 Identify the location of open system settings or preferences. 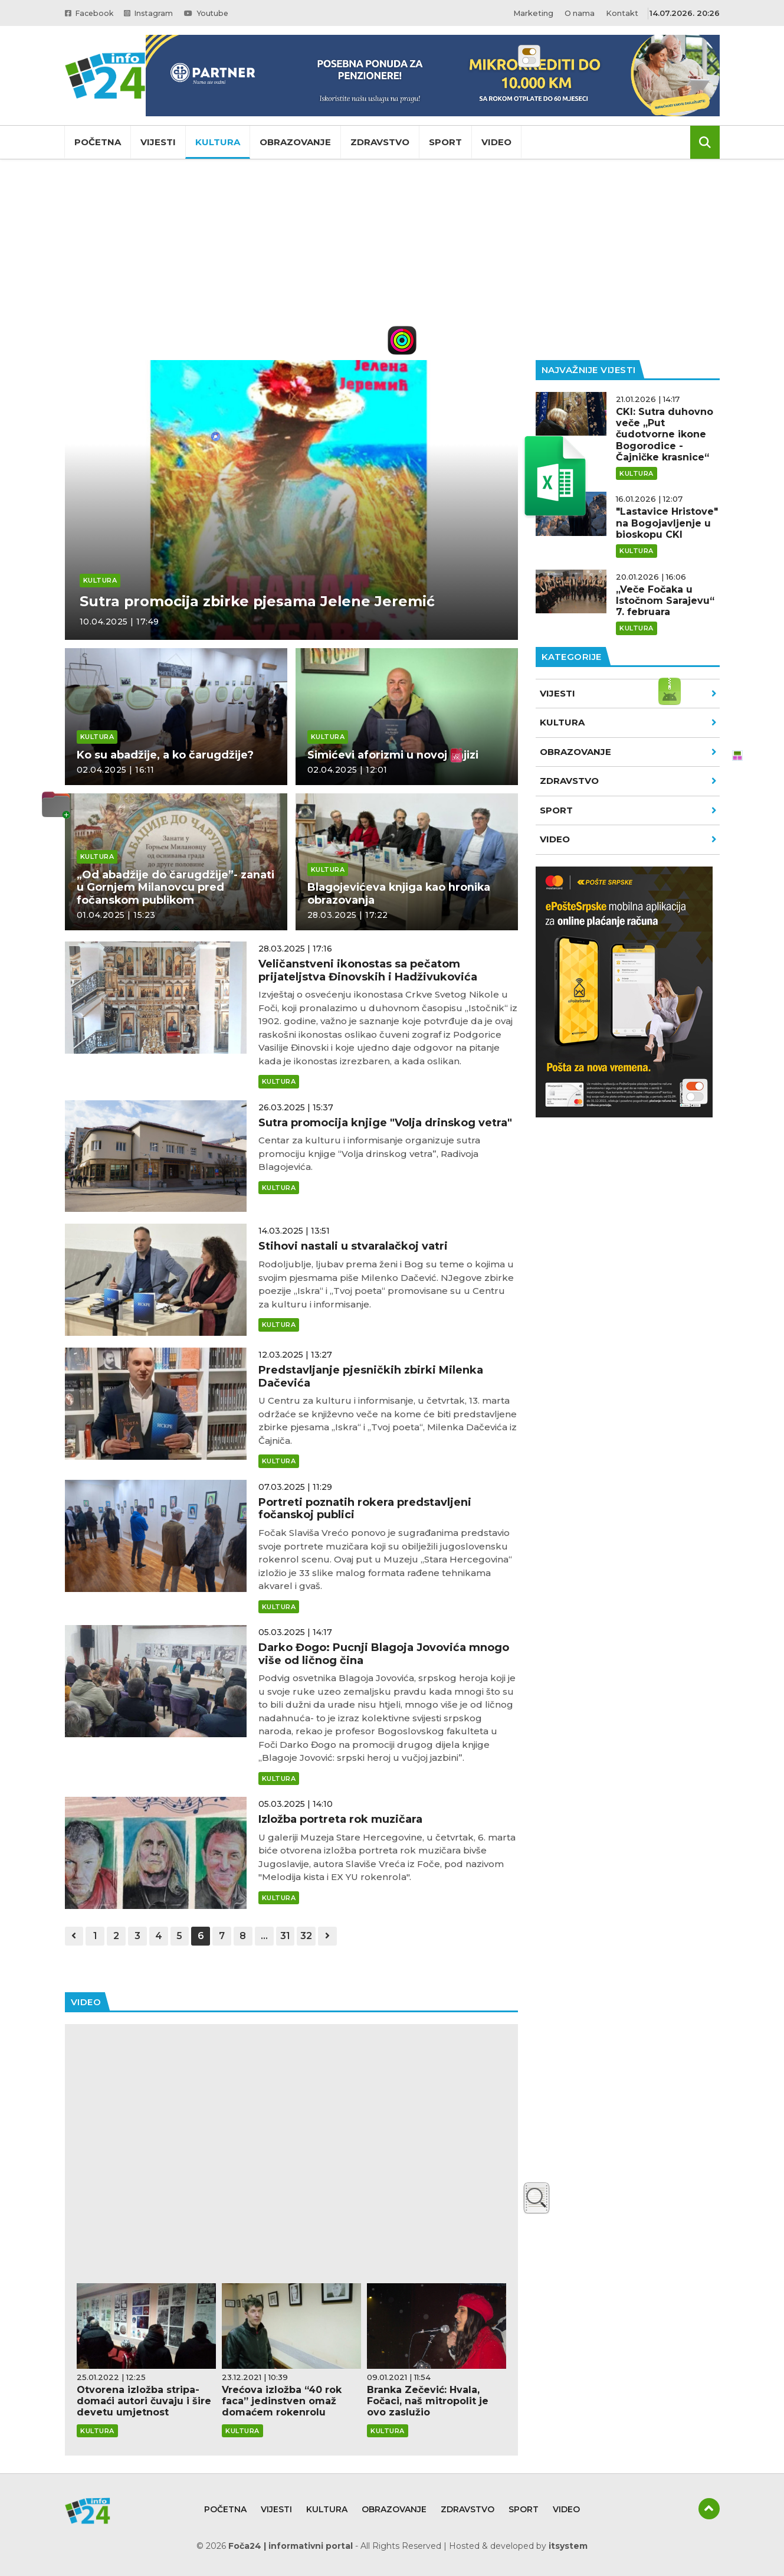
(529, 56).